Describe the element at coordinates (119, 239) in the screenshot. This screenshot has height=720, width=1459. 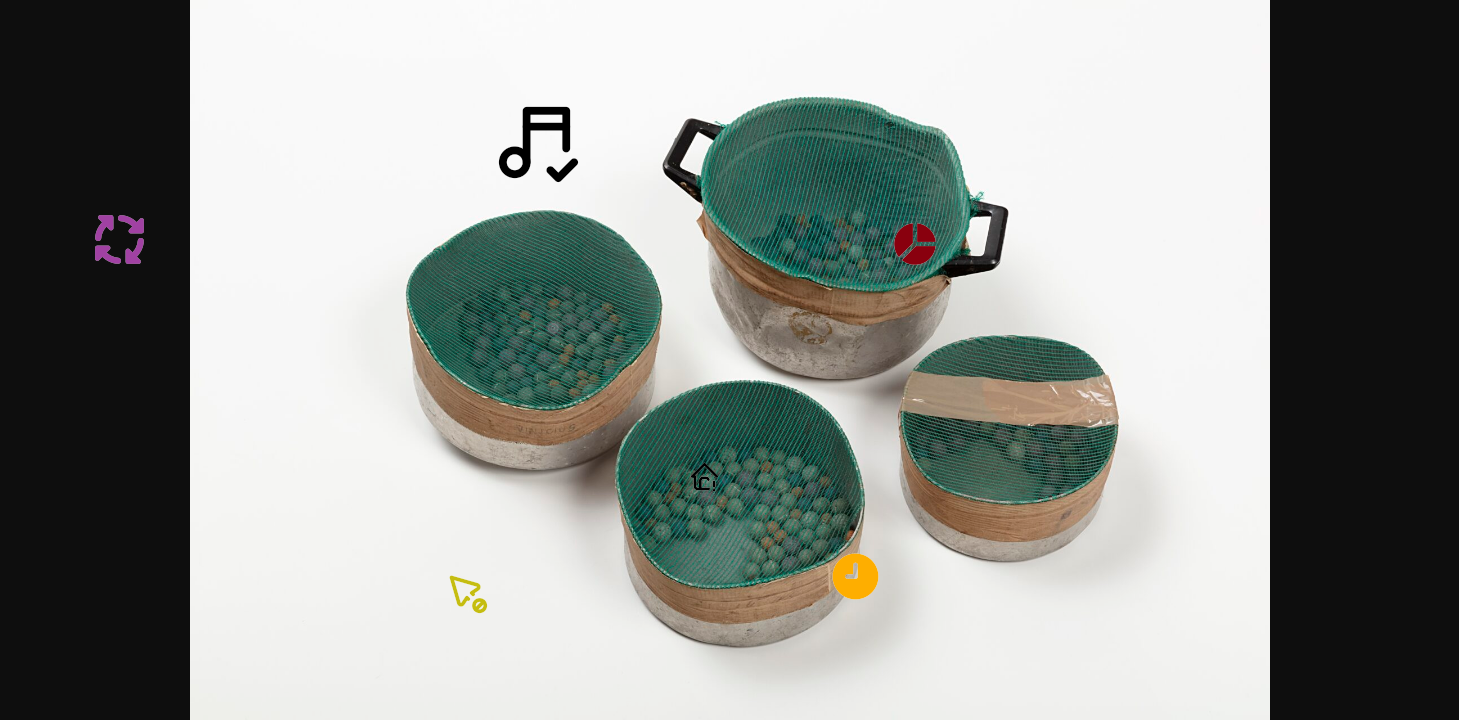
I see `refresh or reload content` at that location.